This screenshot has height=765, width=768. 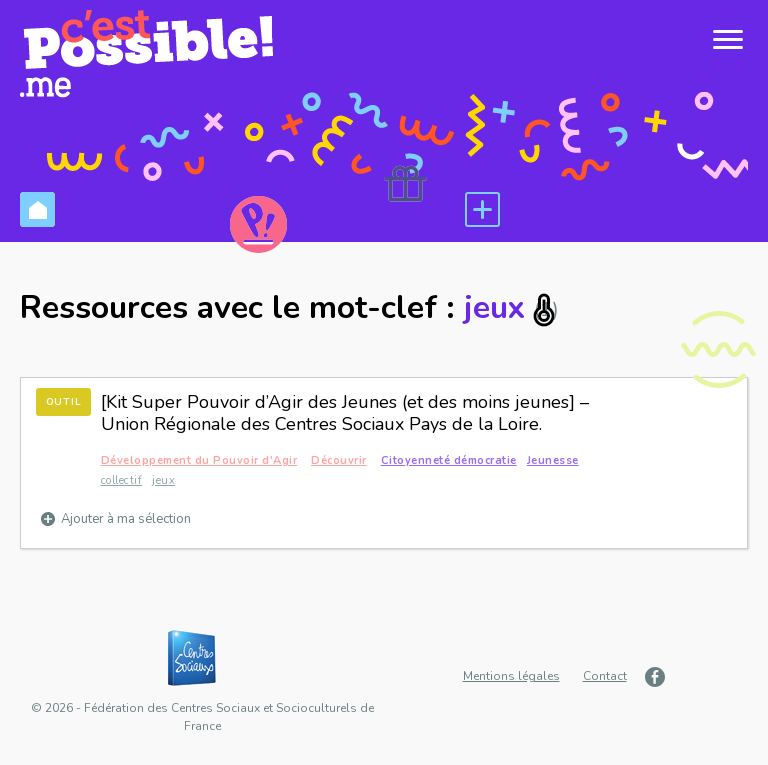 What do you see at coordinates (718, 349) in the screenshot?
I see `SonarQube for IDE logo` at bounding box center [718, 349].